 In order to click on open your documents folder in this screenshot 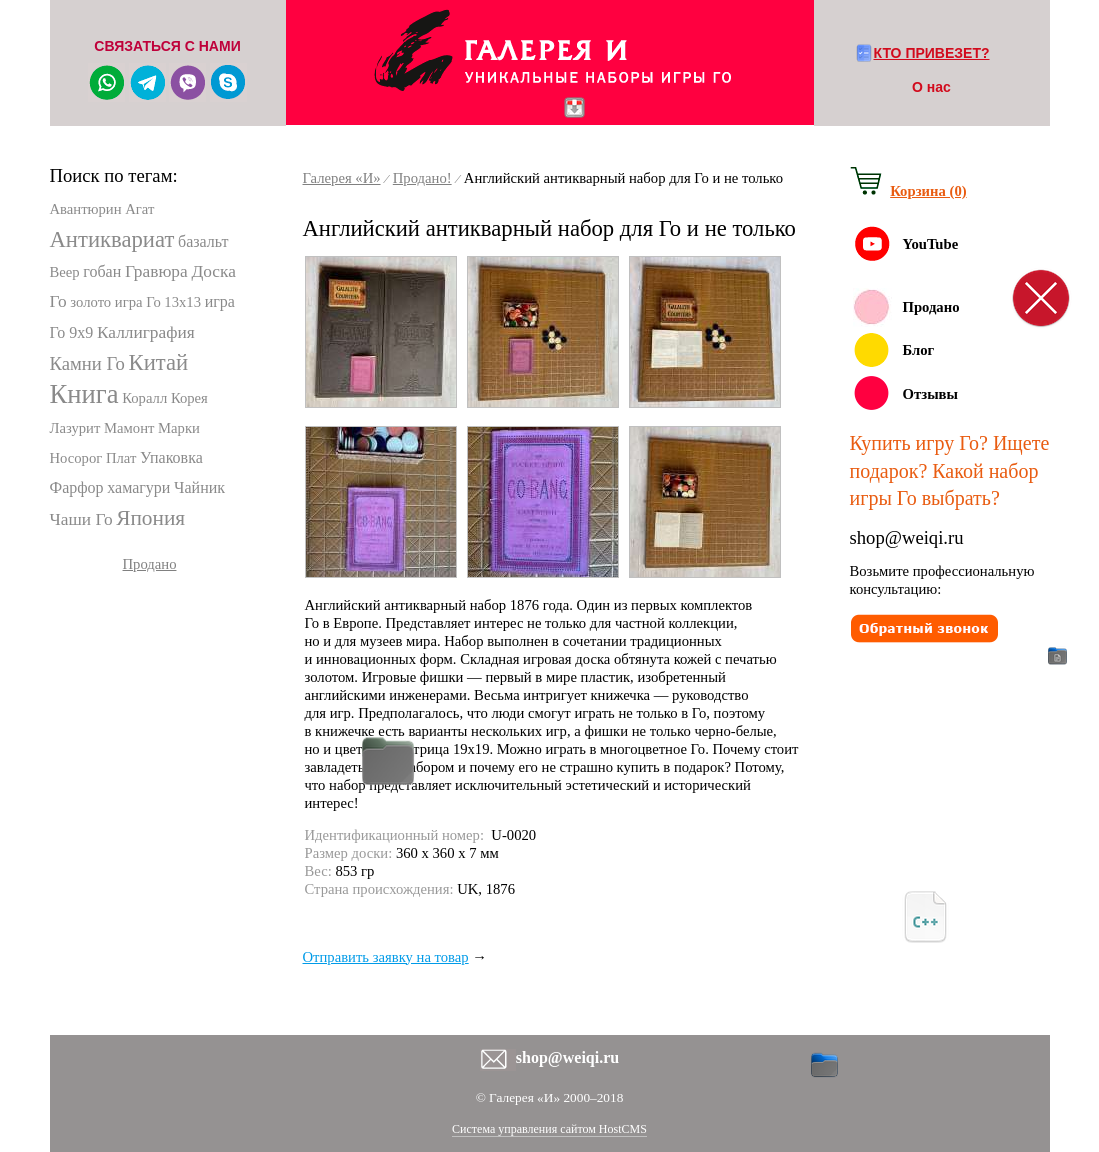, I will do `click(1057, 655)`.